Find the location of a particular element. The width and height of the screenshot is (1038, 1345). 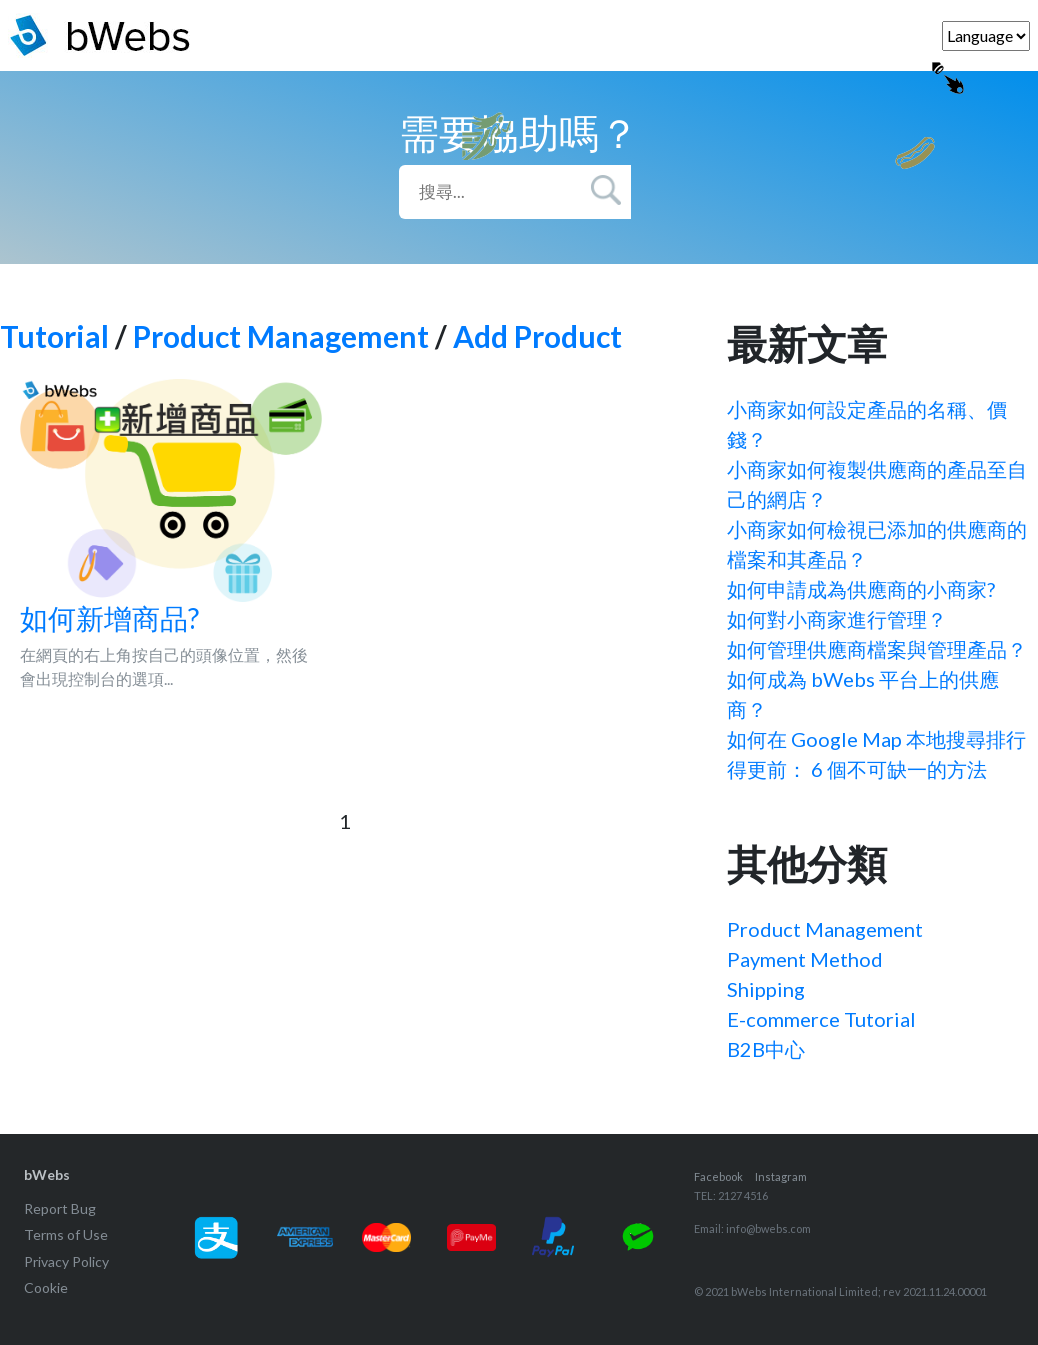

represents a leader or prominent figure in a game is located at coordinates (486, 135).